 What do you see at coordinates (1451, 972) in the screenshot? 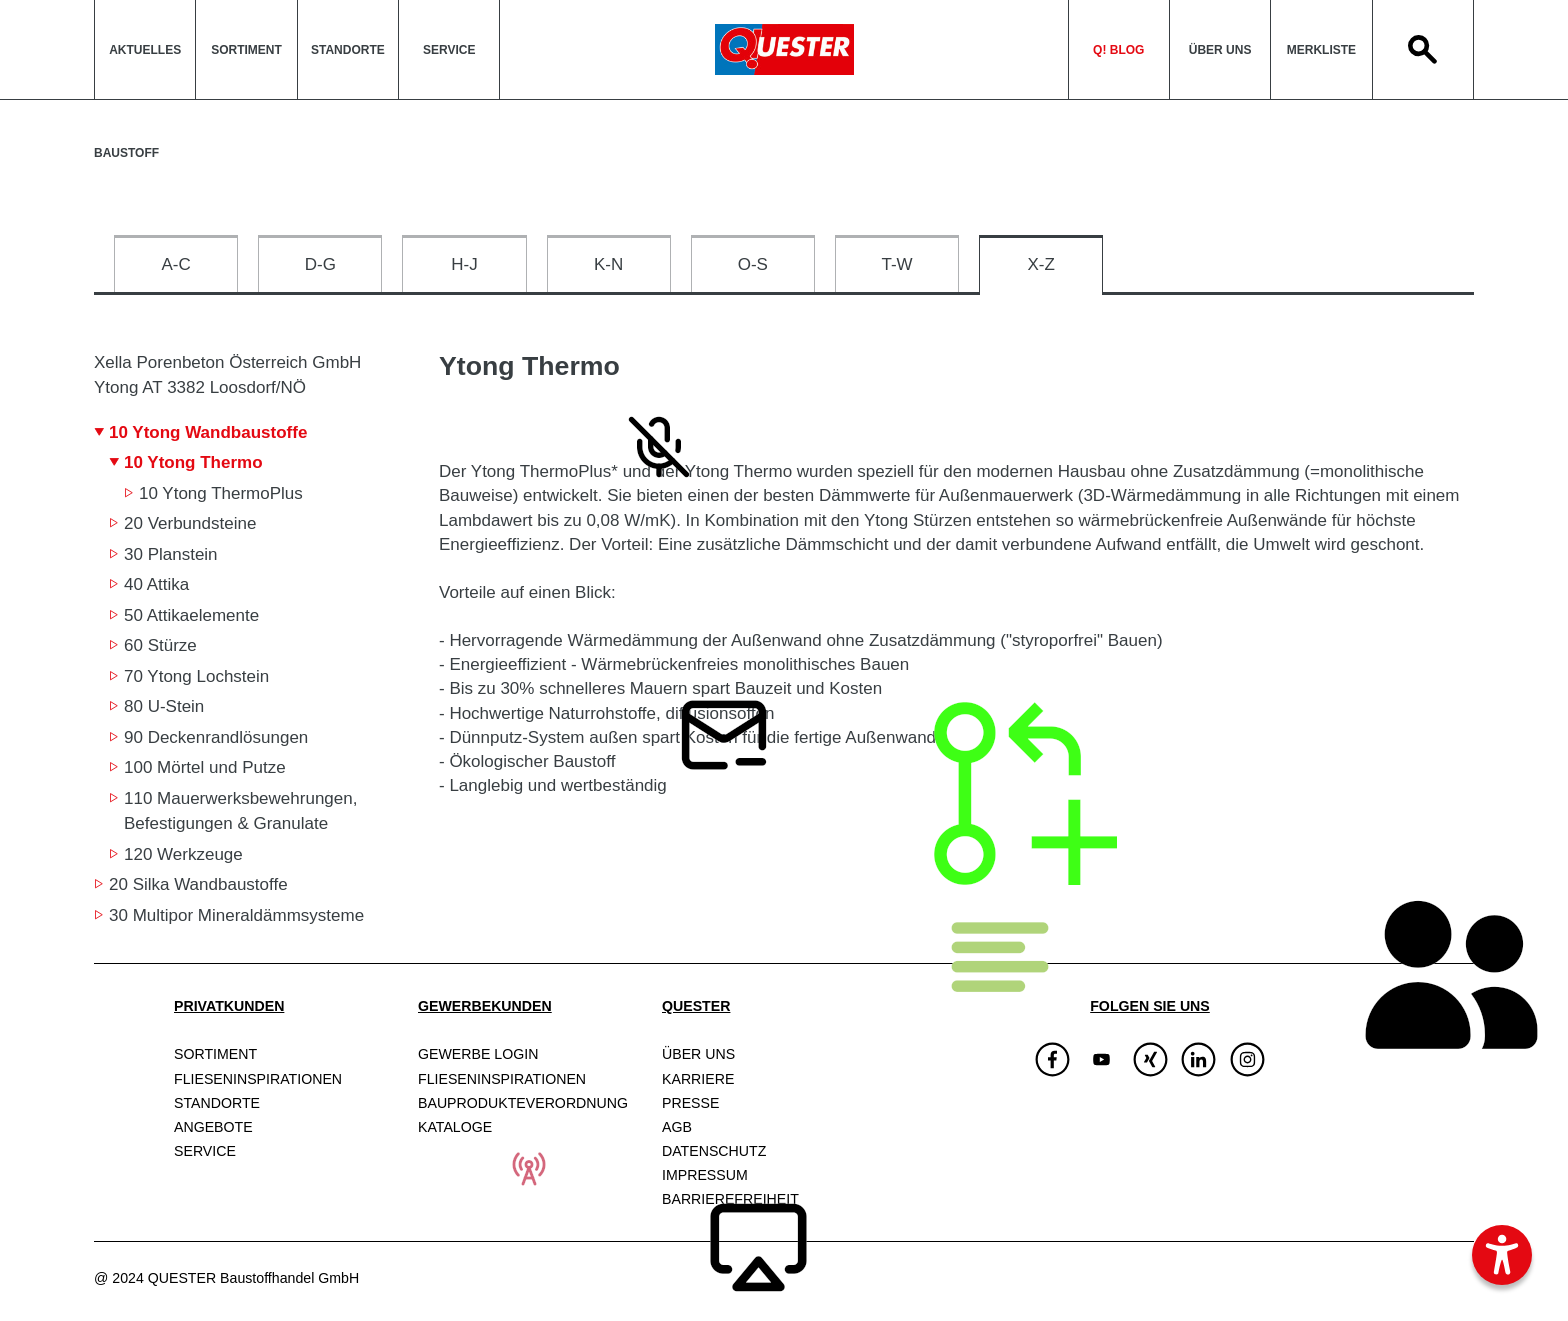
I see `view group members` at bounding box center [1451, 972].